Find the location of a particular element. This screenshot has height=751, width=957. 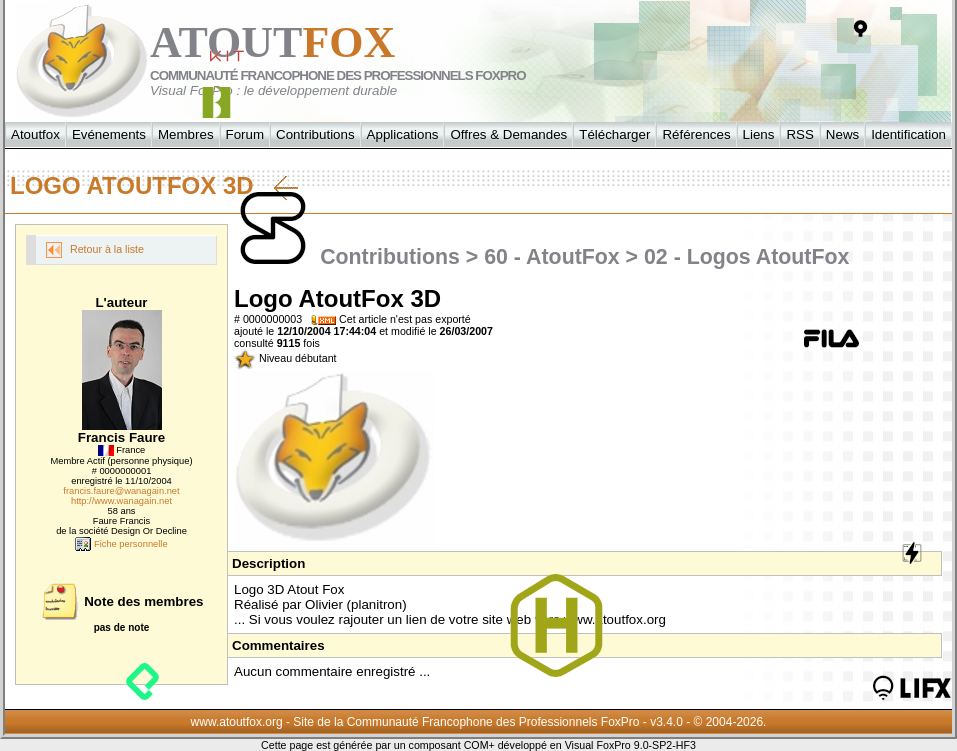

open Session messaging app is located at coordinates (273, 228).